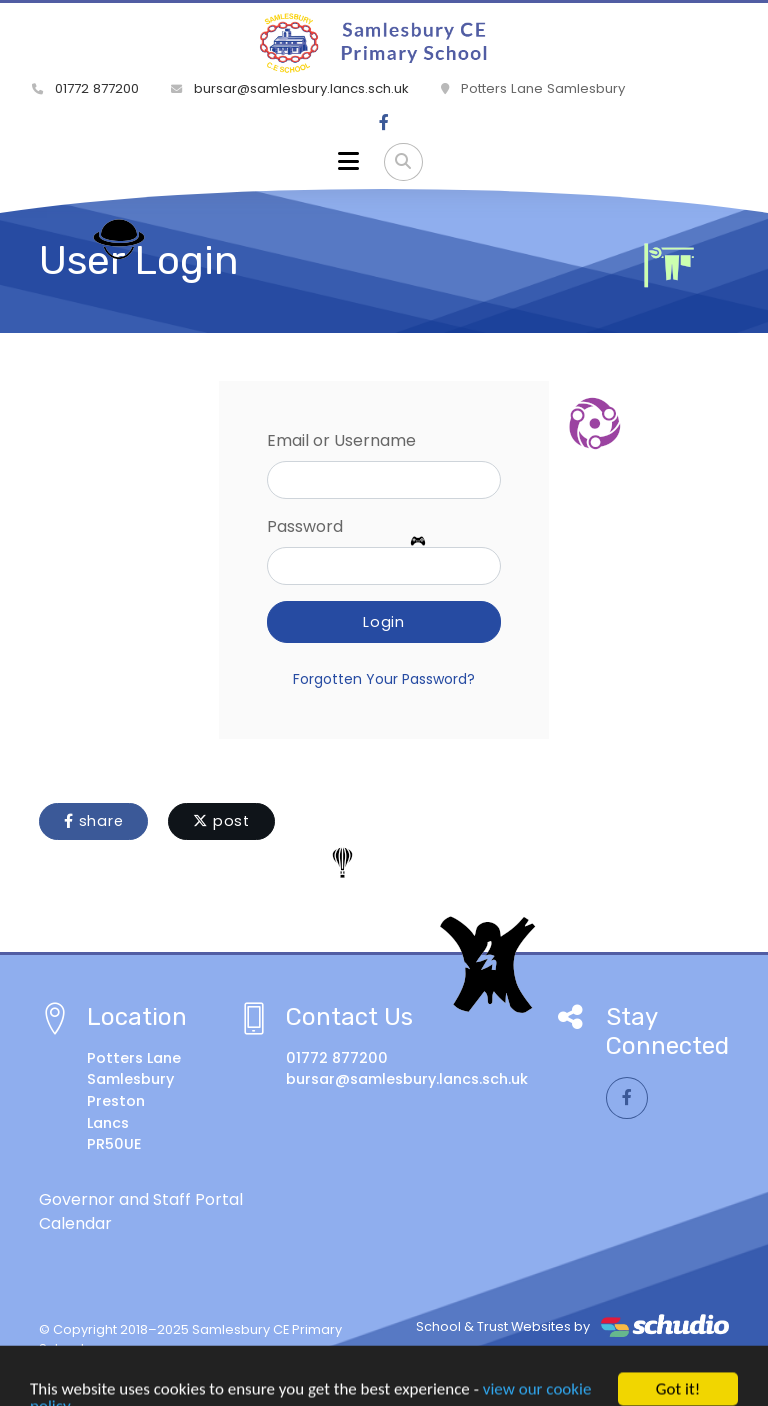 This screenshot has height=1406, width=768. What do you see at coordinates (669, 263) in the screenshot?
I see `laundry or clothing care feature` at bounding box center [669, 263].